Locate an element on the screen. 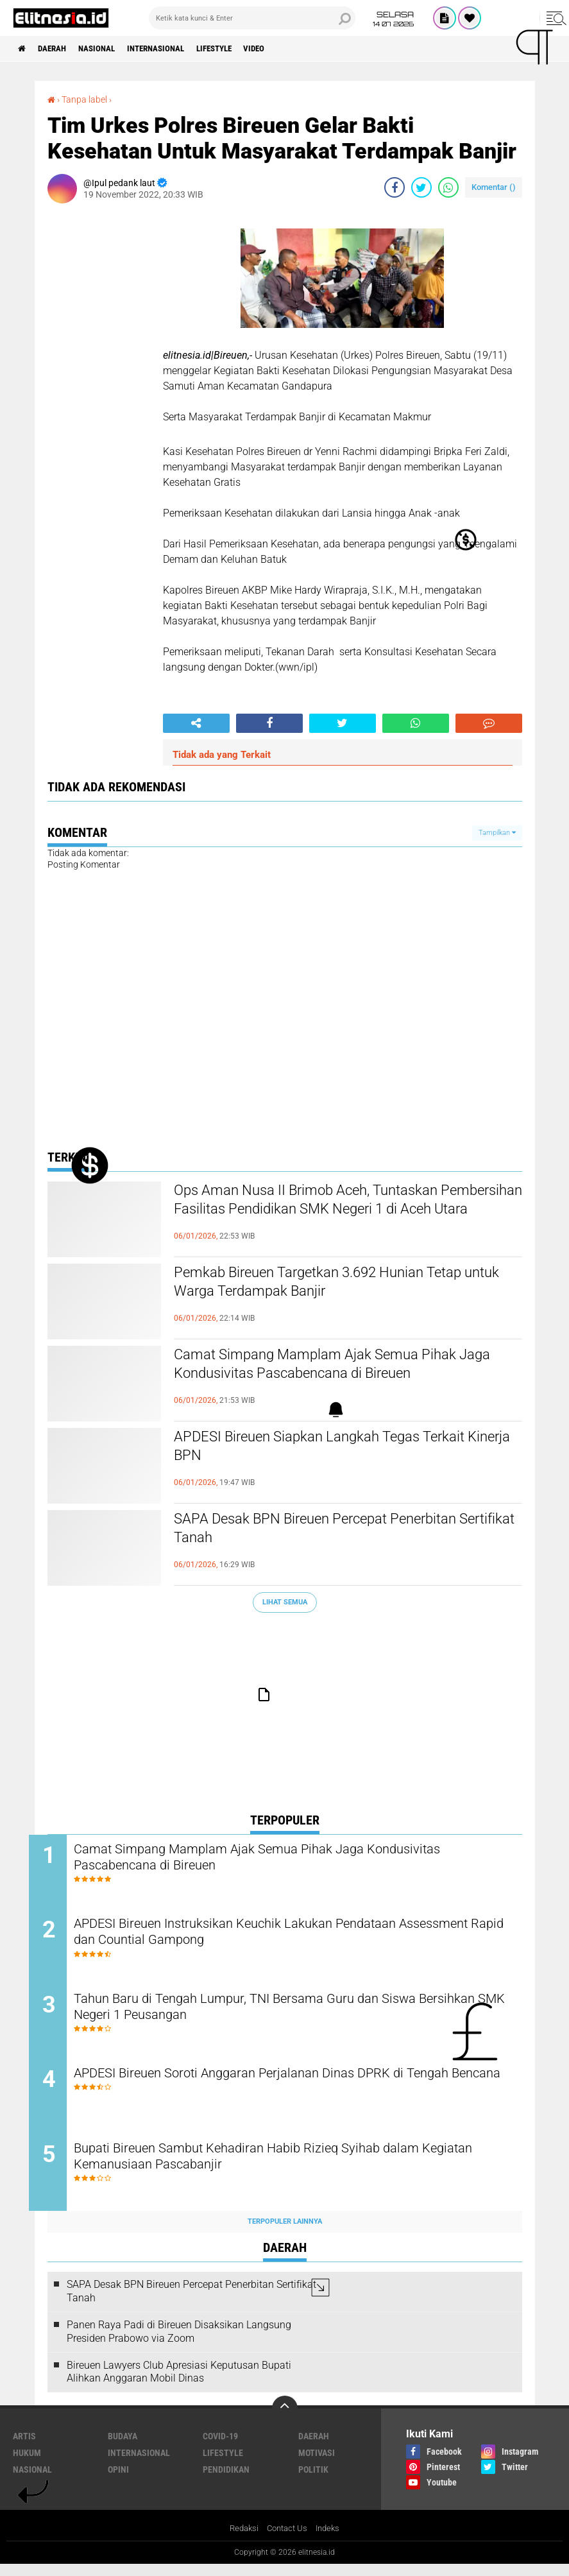  indicates free or no-cost content is located at coordinates (466, 540).